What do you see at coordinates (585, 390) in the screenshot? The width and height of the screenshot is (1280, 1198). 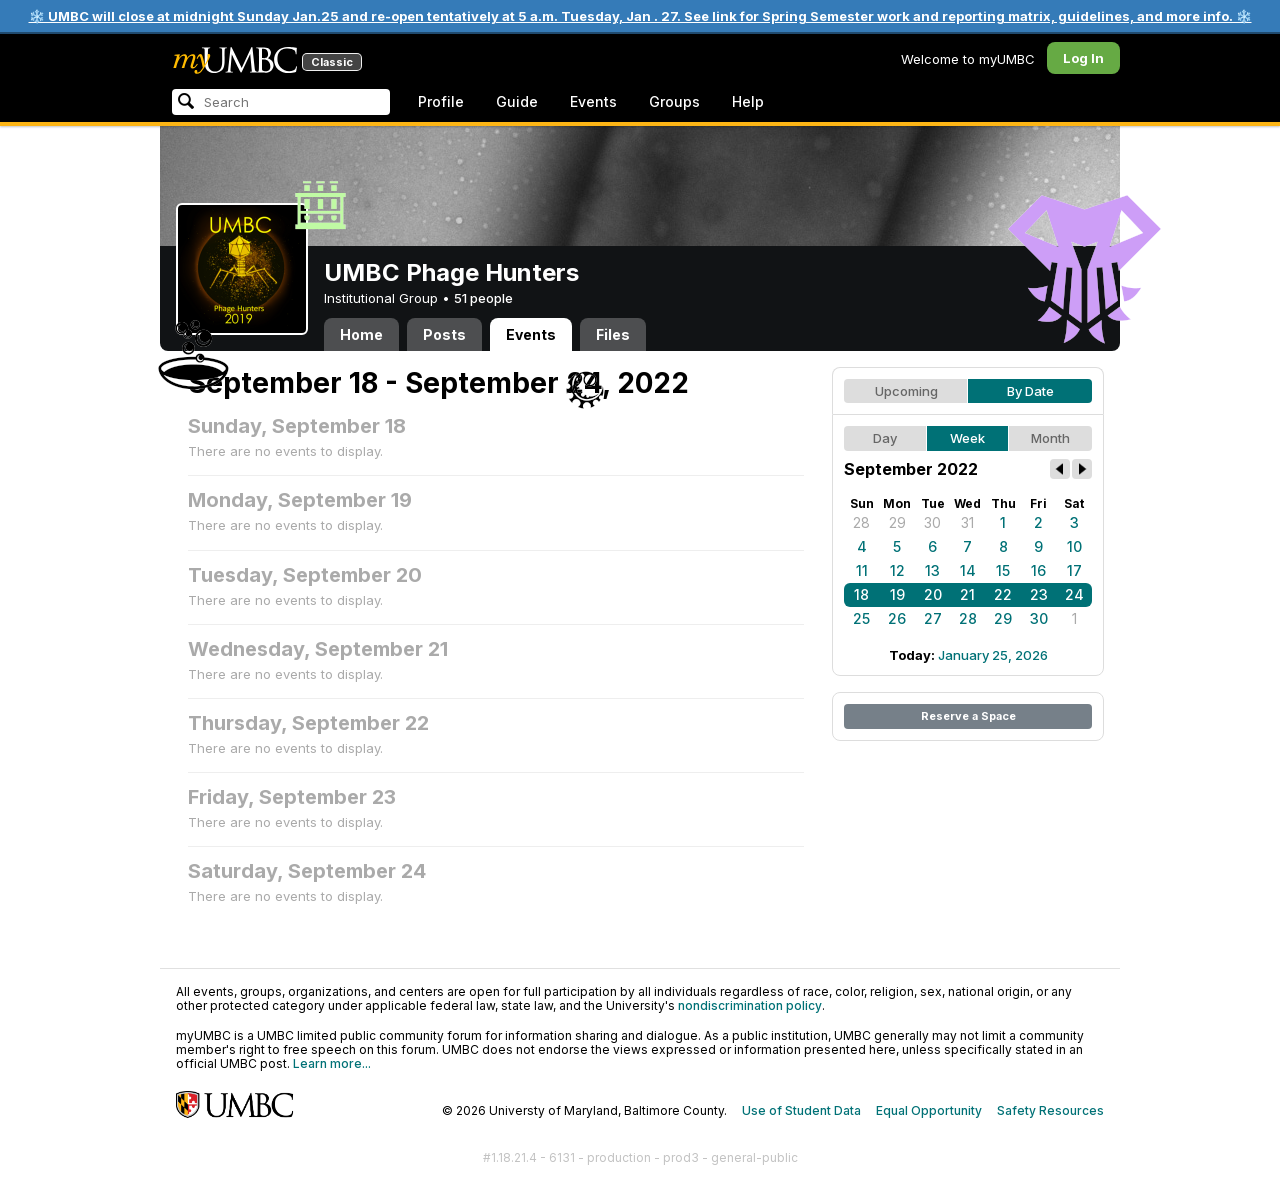 I see `select crescent blade weapon in game inventory` at bounding box center [585, 390].